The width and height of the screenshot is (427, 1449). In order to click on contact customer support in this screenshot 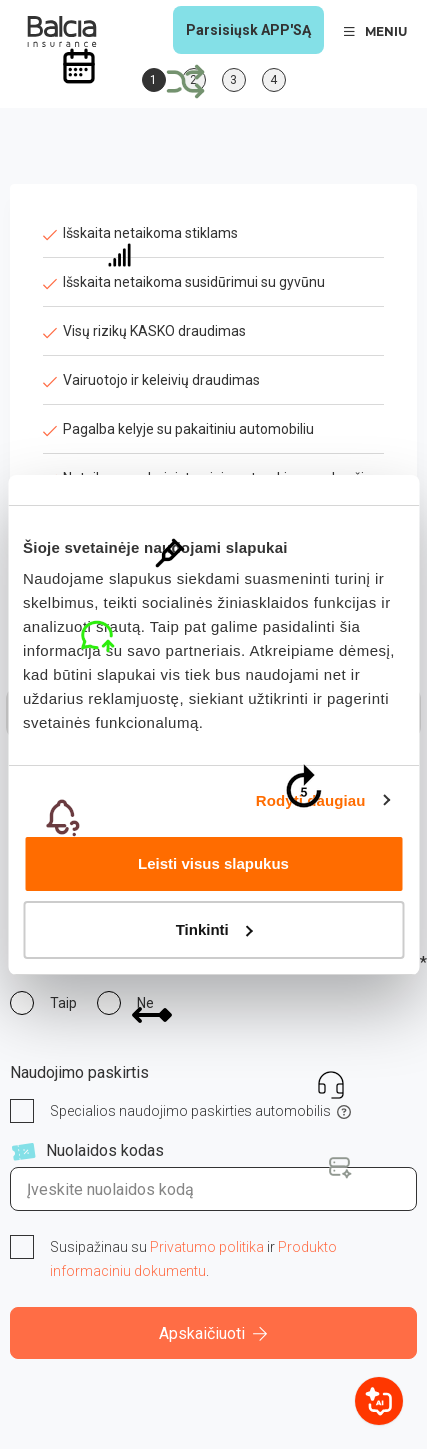, I will do `click(331, 1084)`.